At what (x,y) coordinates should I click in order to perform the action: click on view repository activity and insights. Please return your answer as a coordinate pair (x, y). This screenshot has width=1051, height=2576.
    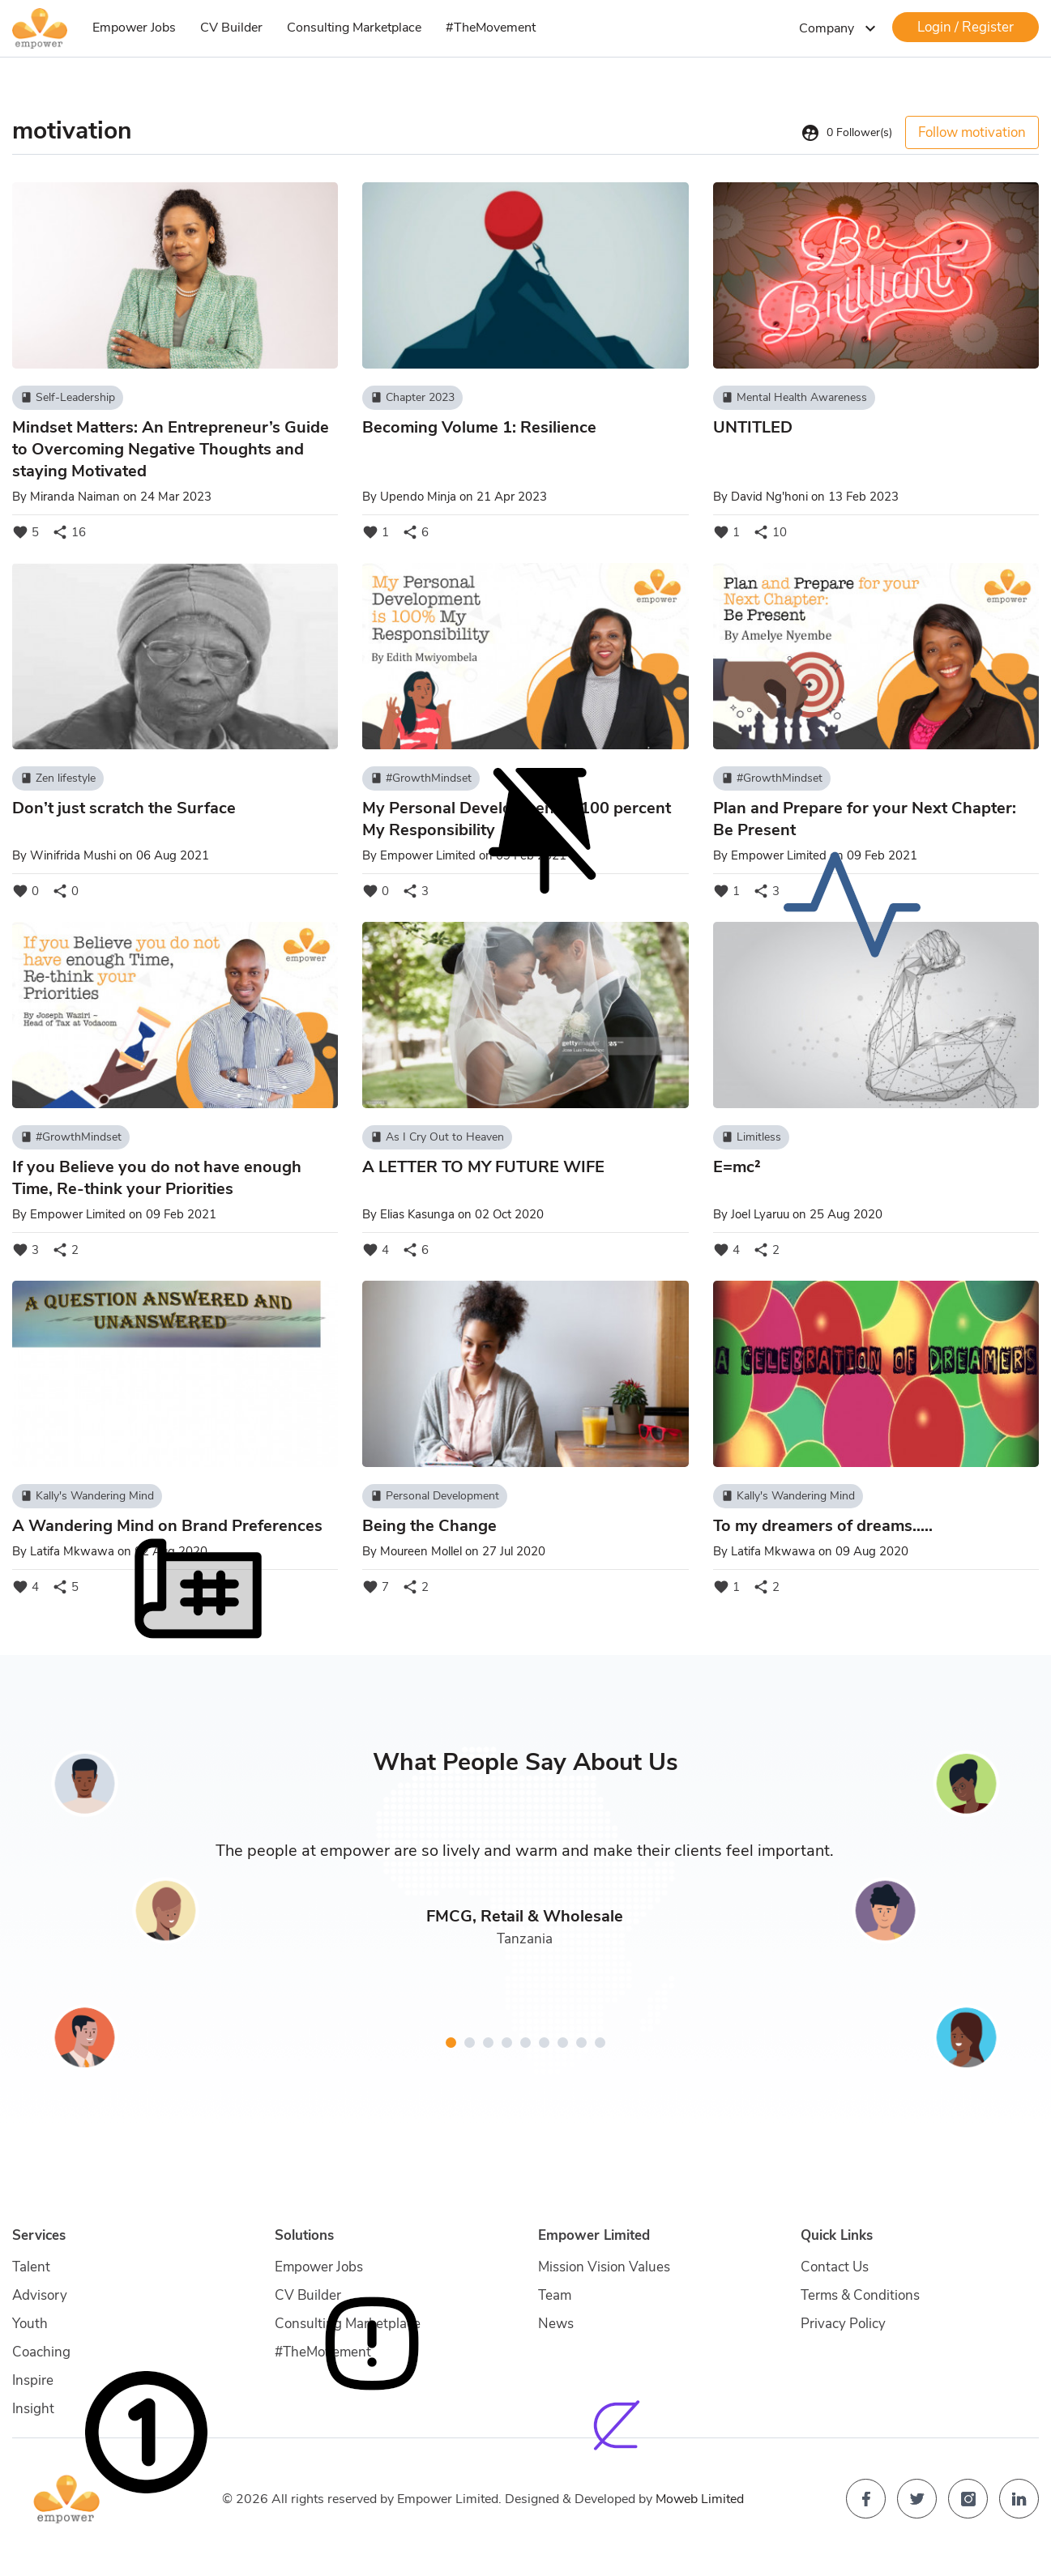
    Looking at the image, I should click on (852, 906).